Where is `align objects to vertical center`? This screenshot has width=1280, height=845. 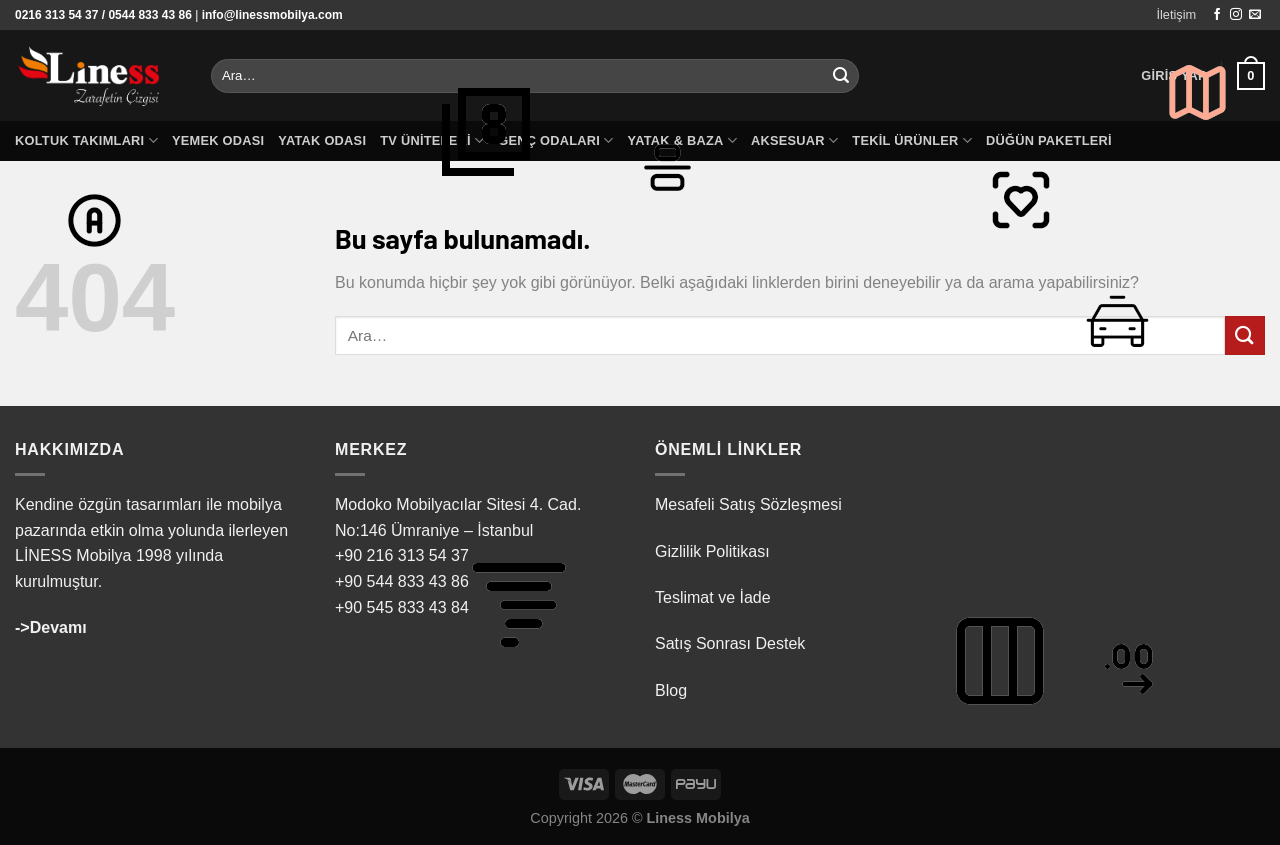
align objects to vertical center is located at coordinates (667, 167).